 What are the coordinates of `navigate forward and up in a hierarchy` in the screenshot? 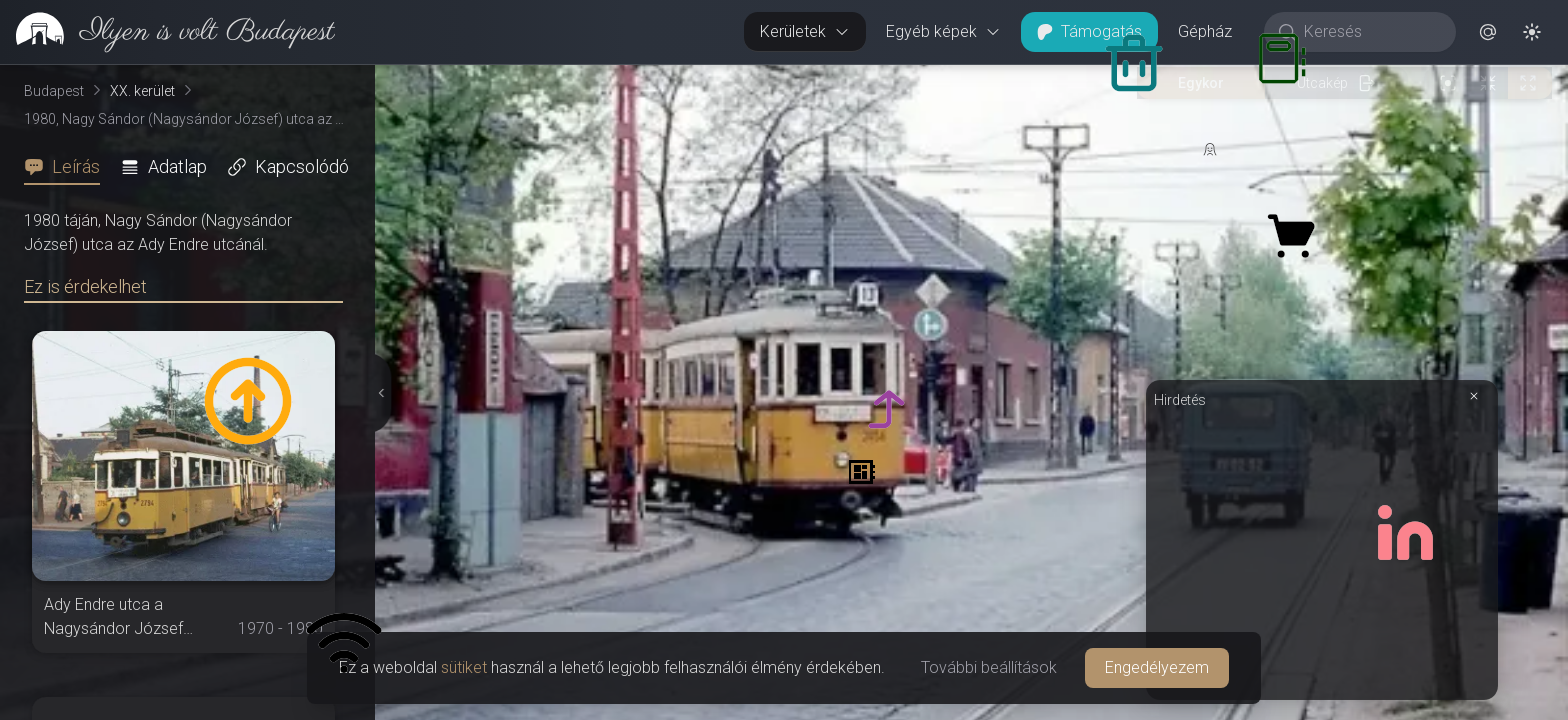 It's located at (886, 410).